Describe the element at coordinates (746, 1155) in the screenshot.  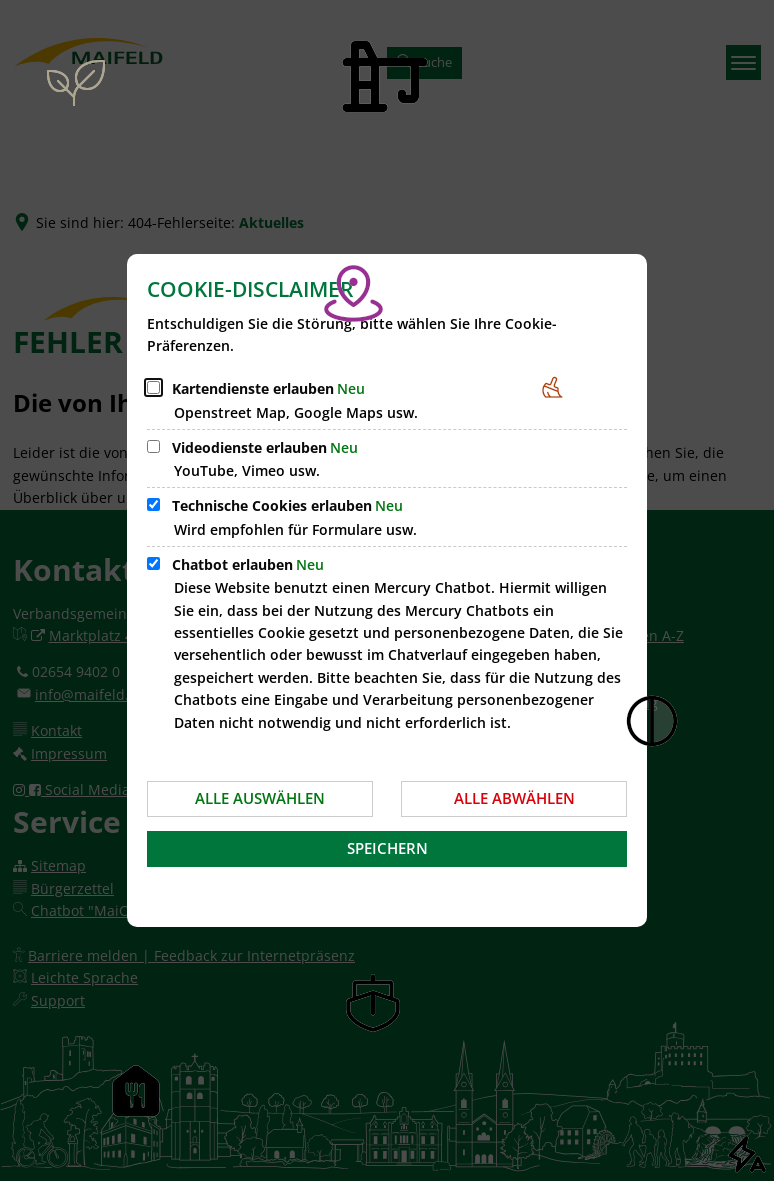
I see `auto-enhance or quick optimize content` at that location.